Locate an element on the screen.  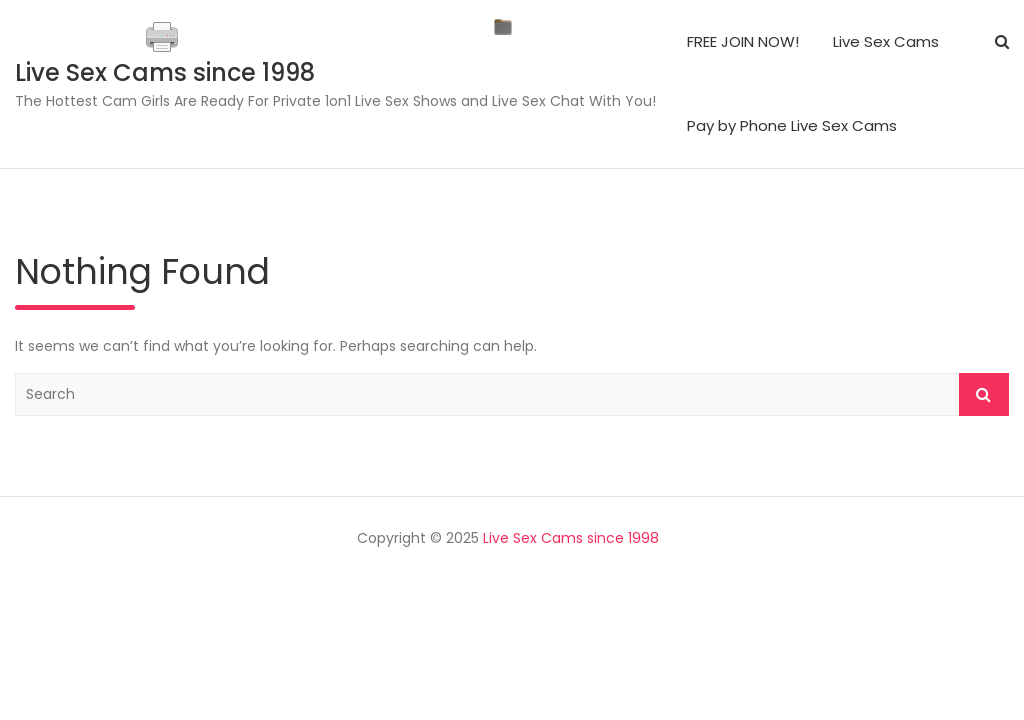
open a folder to view its contents is located at coordinates (503, 27).